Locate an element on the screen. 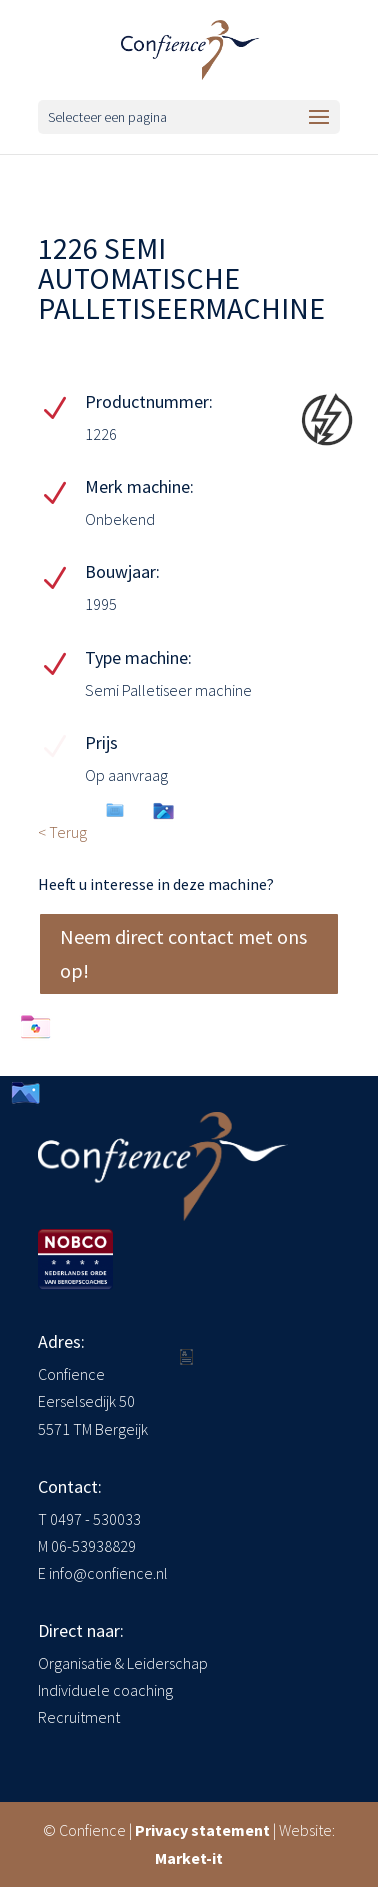 The height and width of the screenshot is (1887, 378). open your music folder is located at coordinates (115, 810).